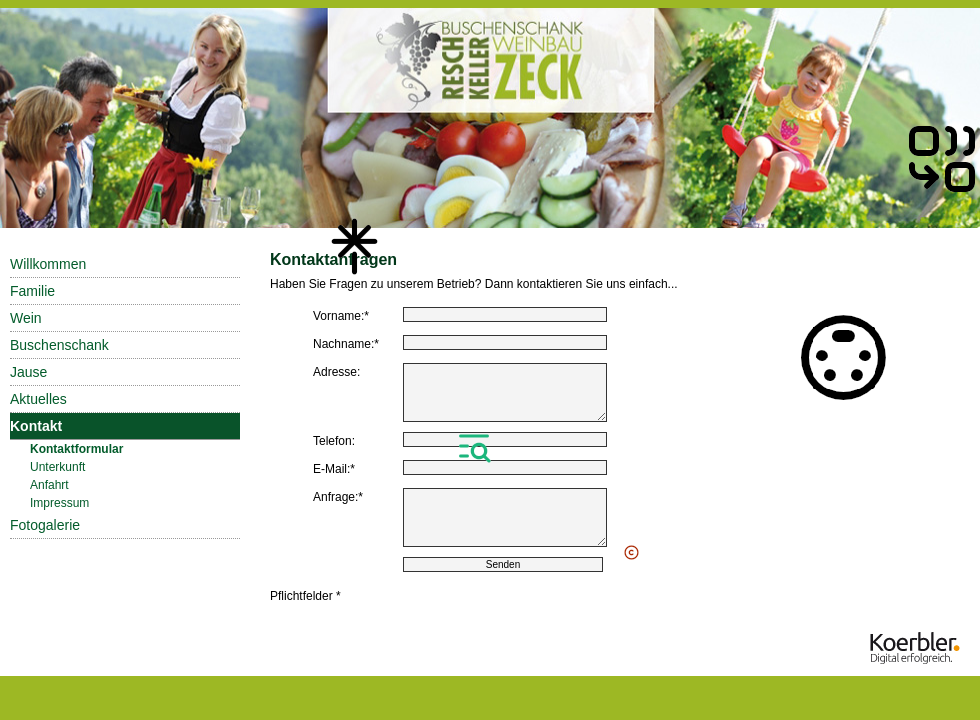  Describe the element at coordinates (942, 159) in the screenshot. I see `merge or combine selected items` at that location.